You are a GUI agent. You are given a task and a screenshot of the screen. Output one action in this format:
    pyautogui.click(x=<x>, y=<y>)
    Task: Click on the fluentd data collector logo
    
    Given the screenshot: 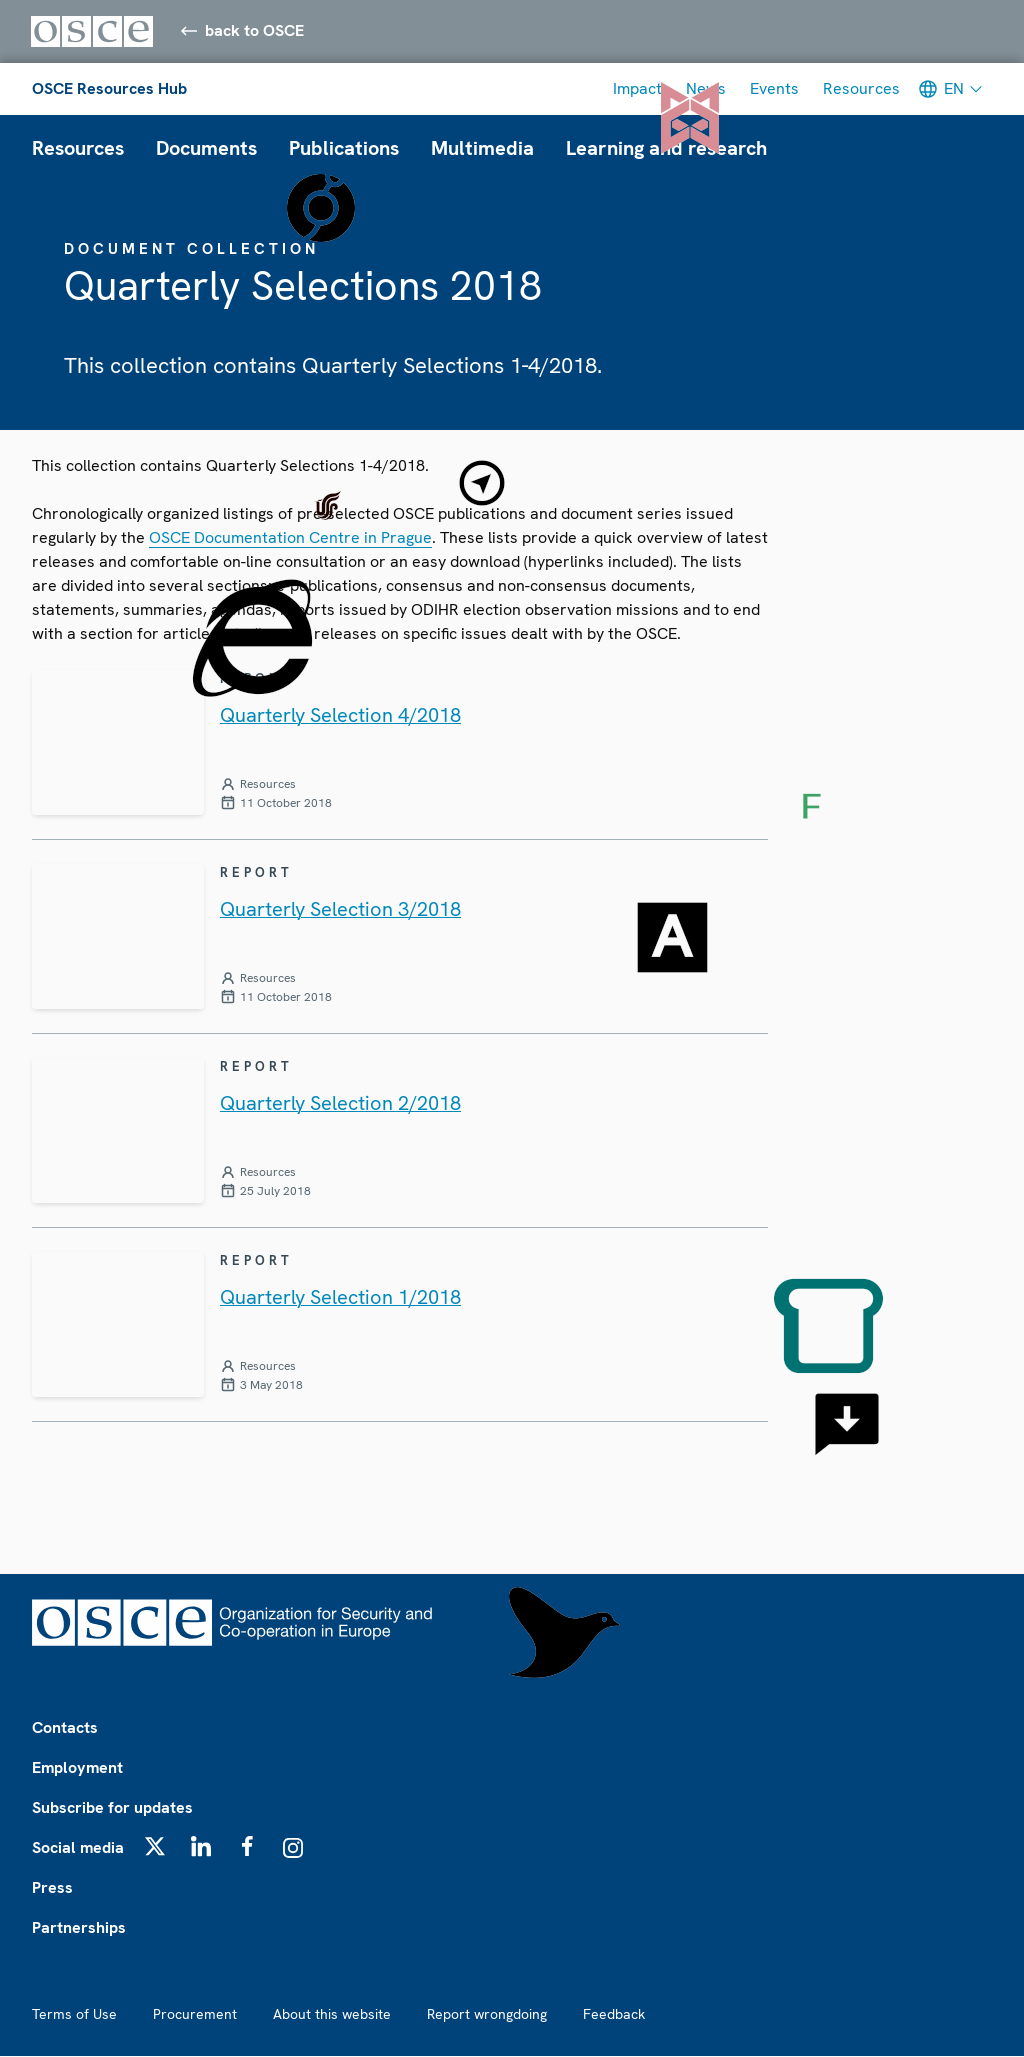 What is the action you would take?
    pyautogui.click(x=564, y=1632)
    